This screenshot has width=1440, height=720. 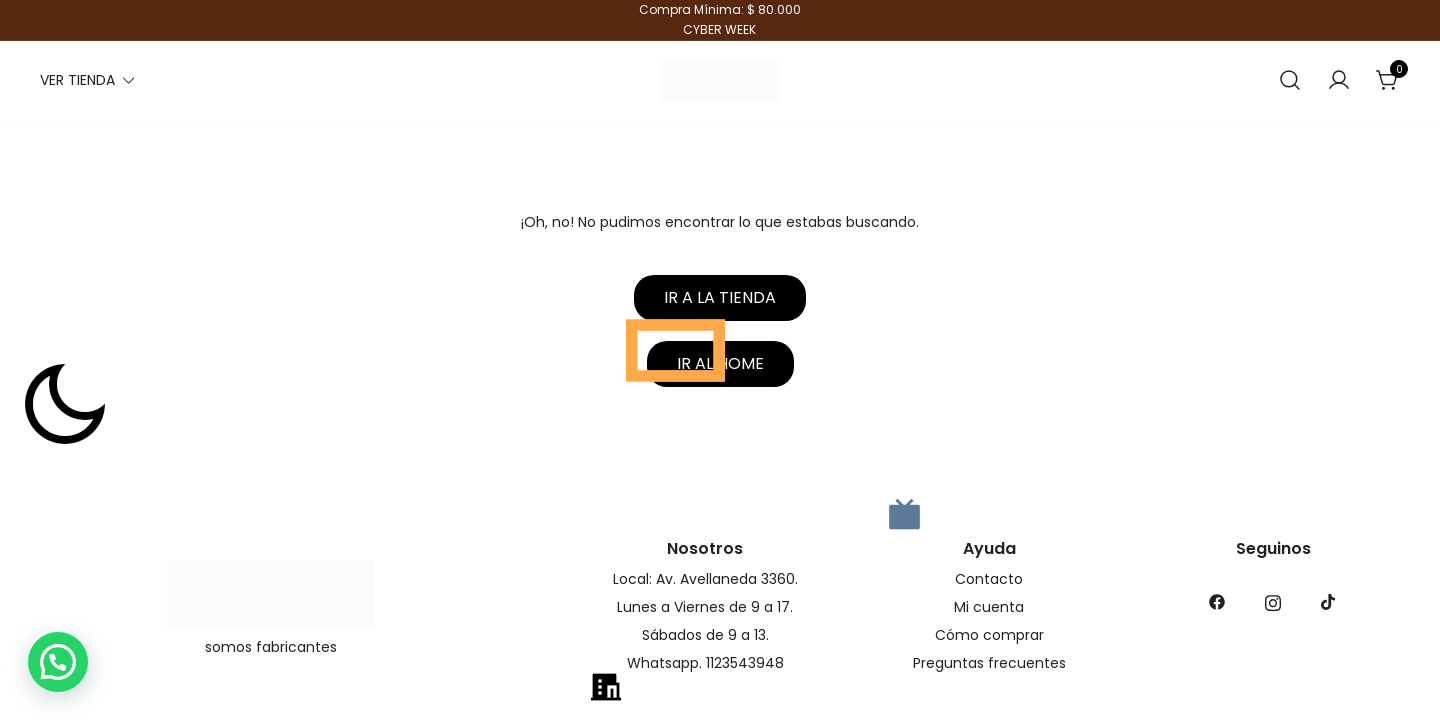 I want to click on purism brand logo, so click(x=675, y=350).